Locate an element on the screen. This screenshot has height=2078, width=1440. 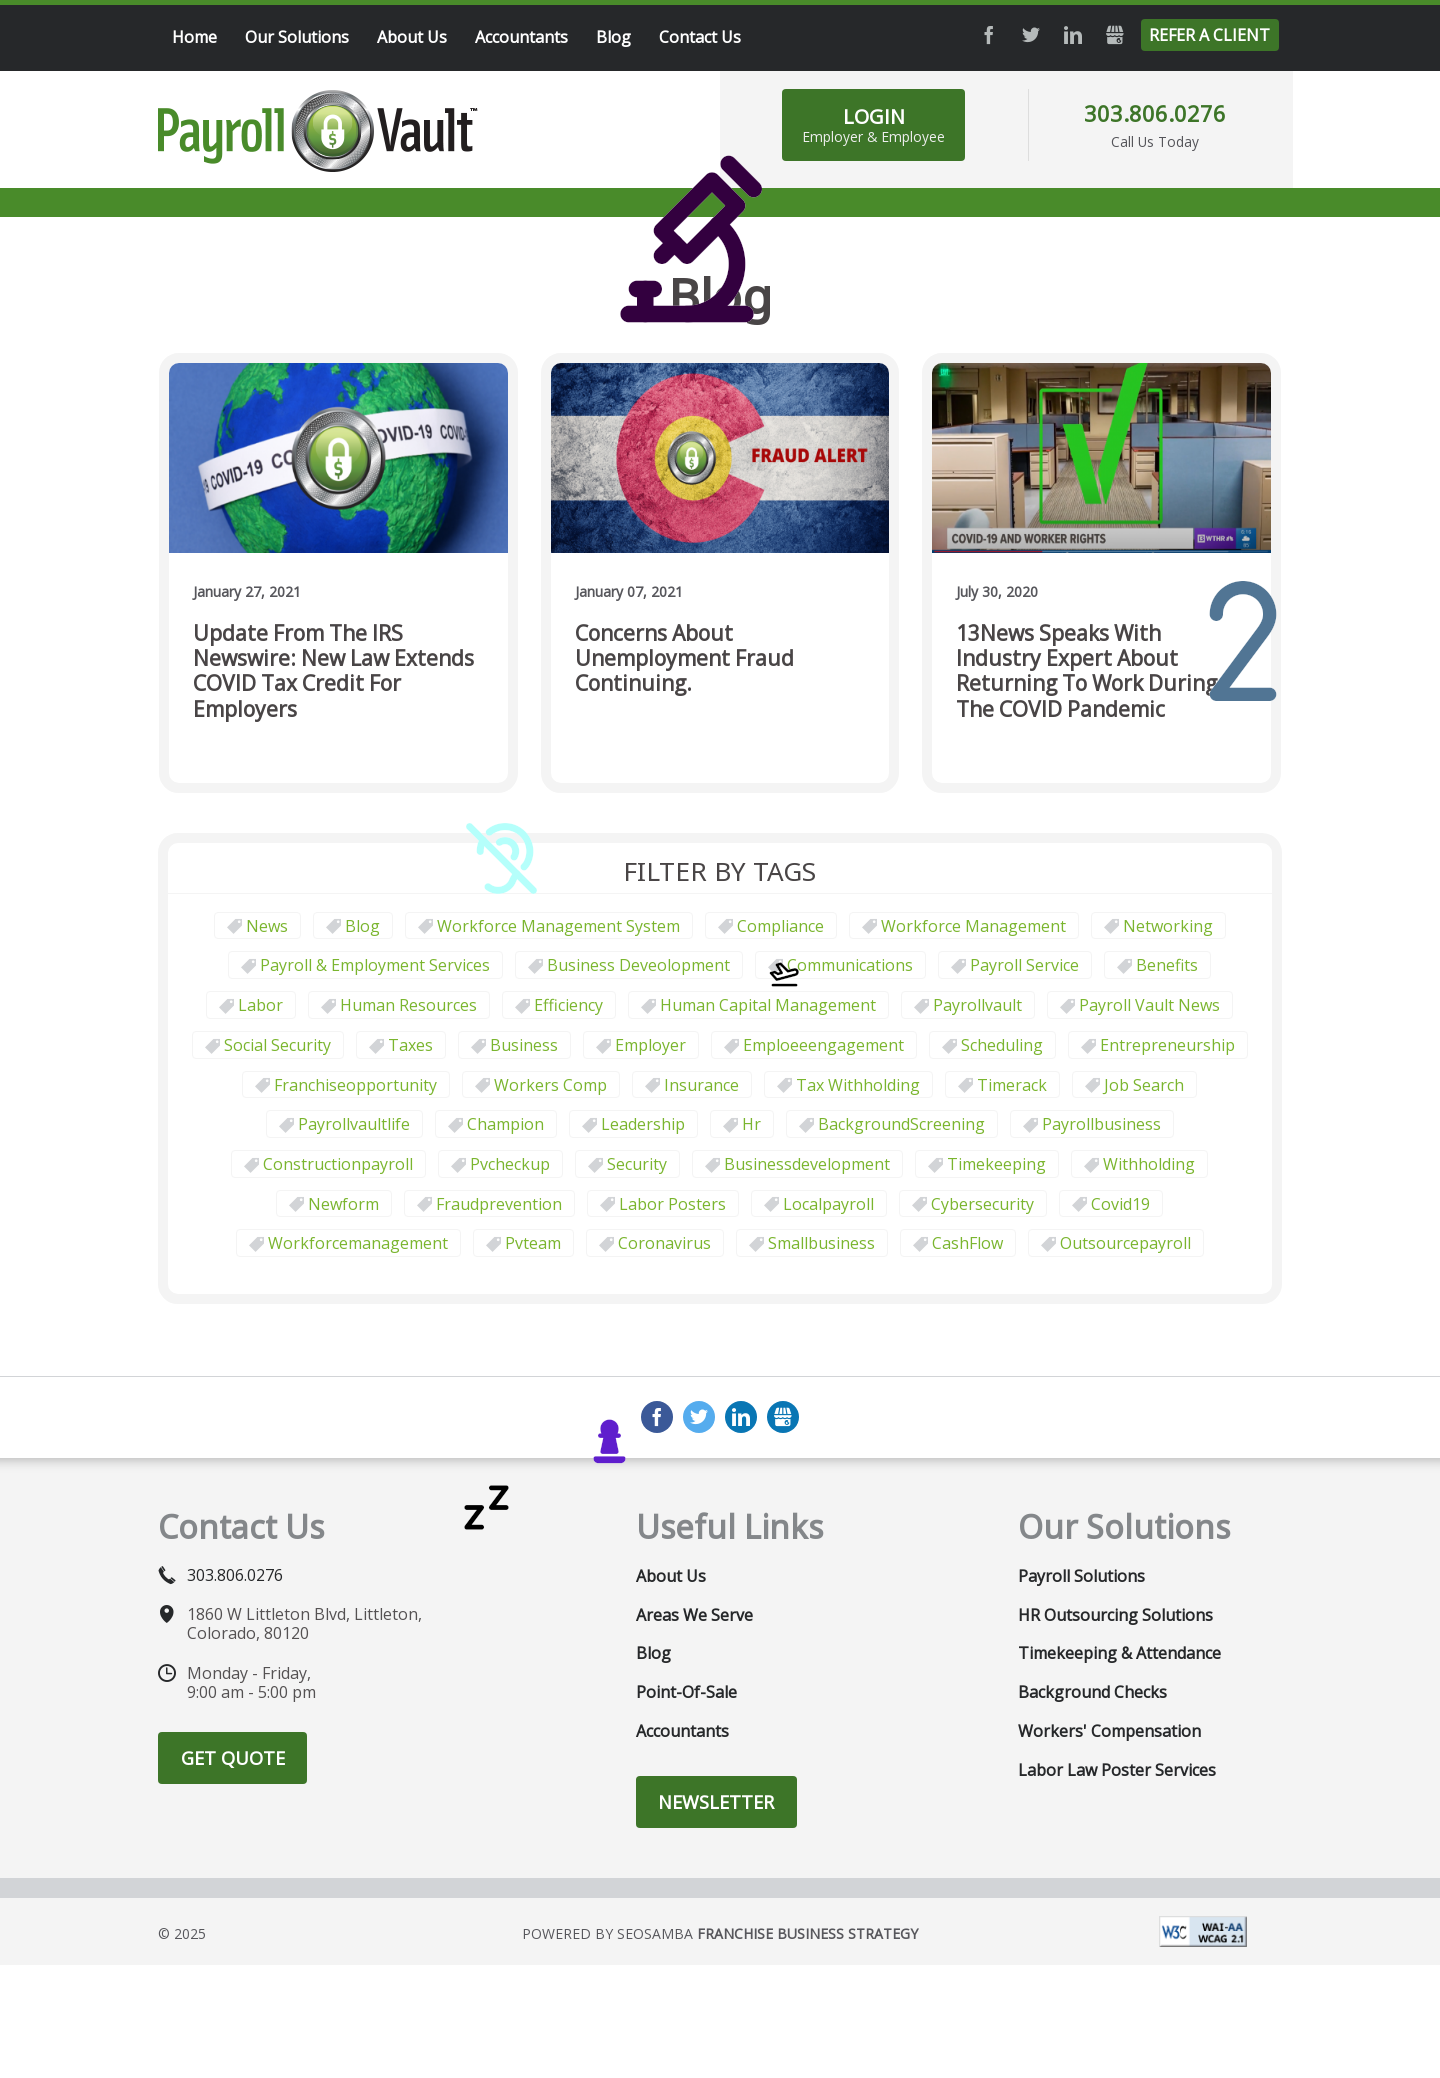
access scientific or research tools is located at coordinates (687, 239).